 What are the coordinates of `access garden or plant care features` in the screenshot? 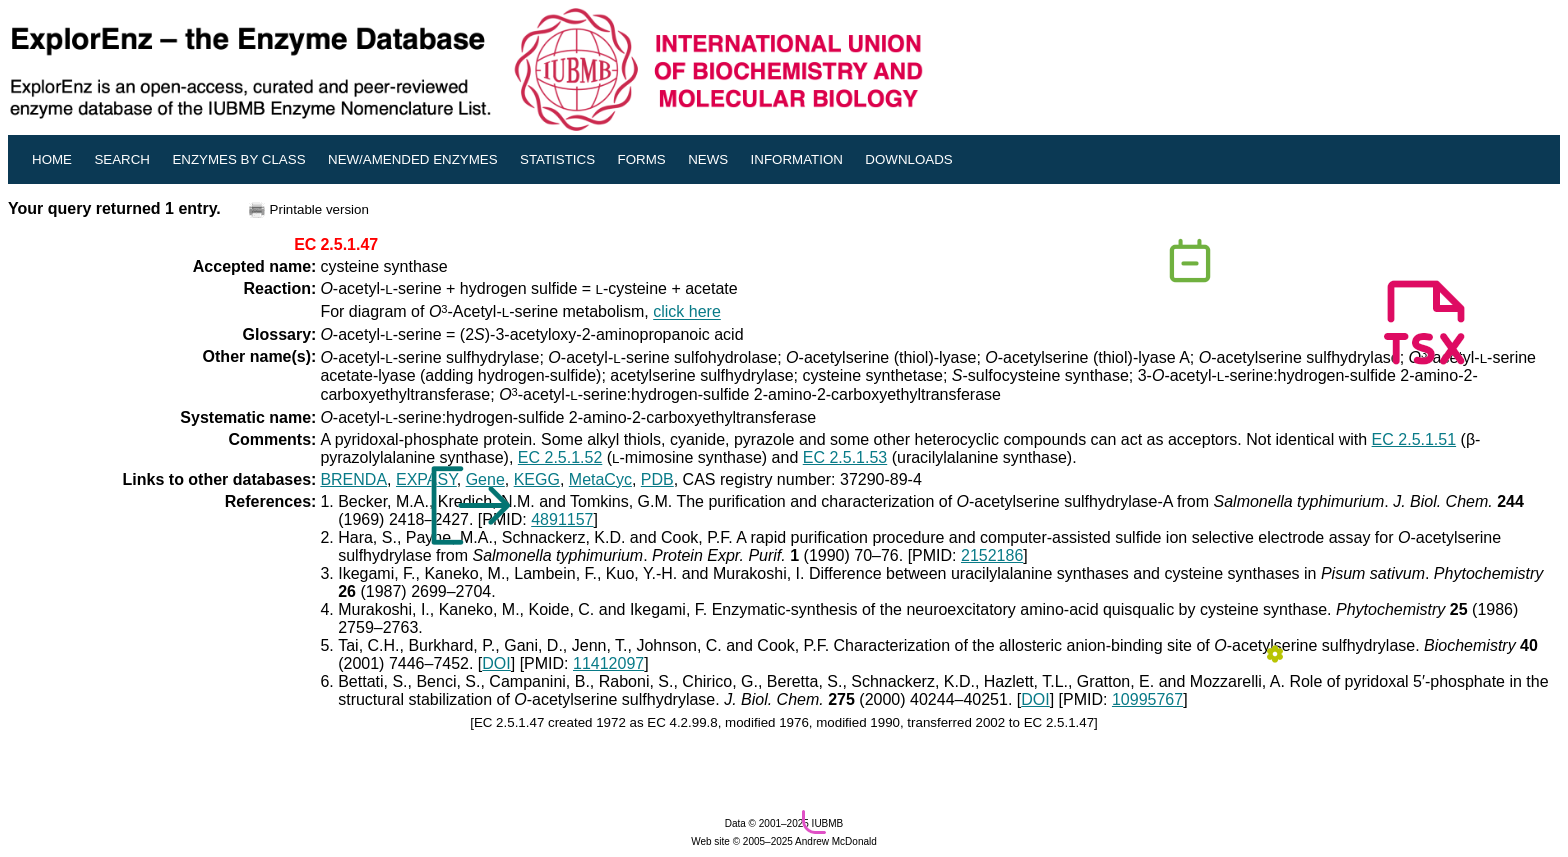 It's located at (1275, 654).